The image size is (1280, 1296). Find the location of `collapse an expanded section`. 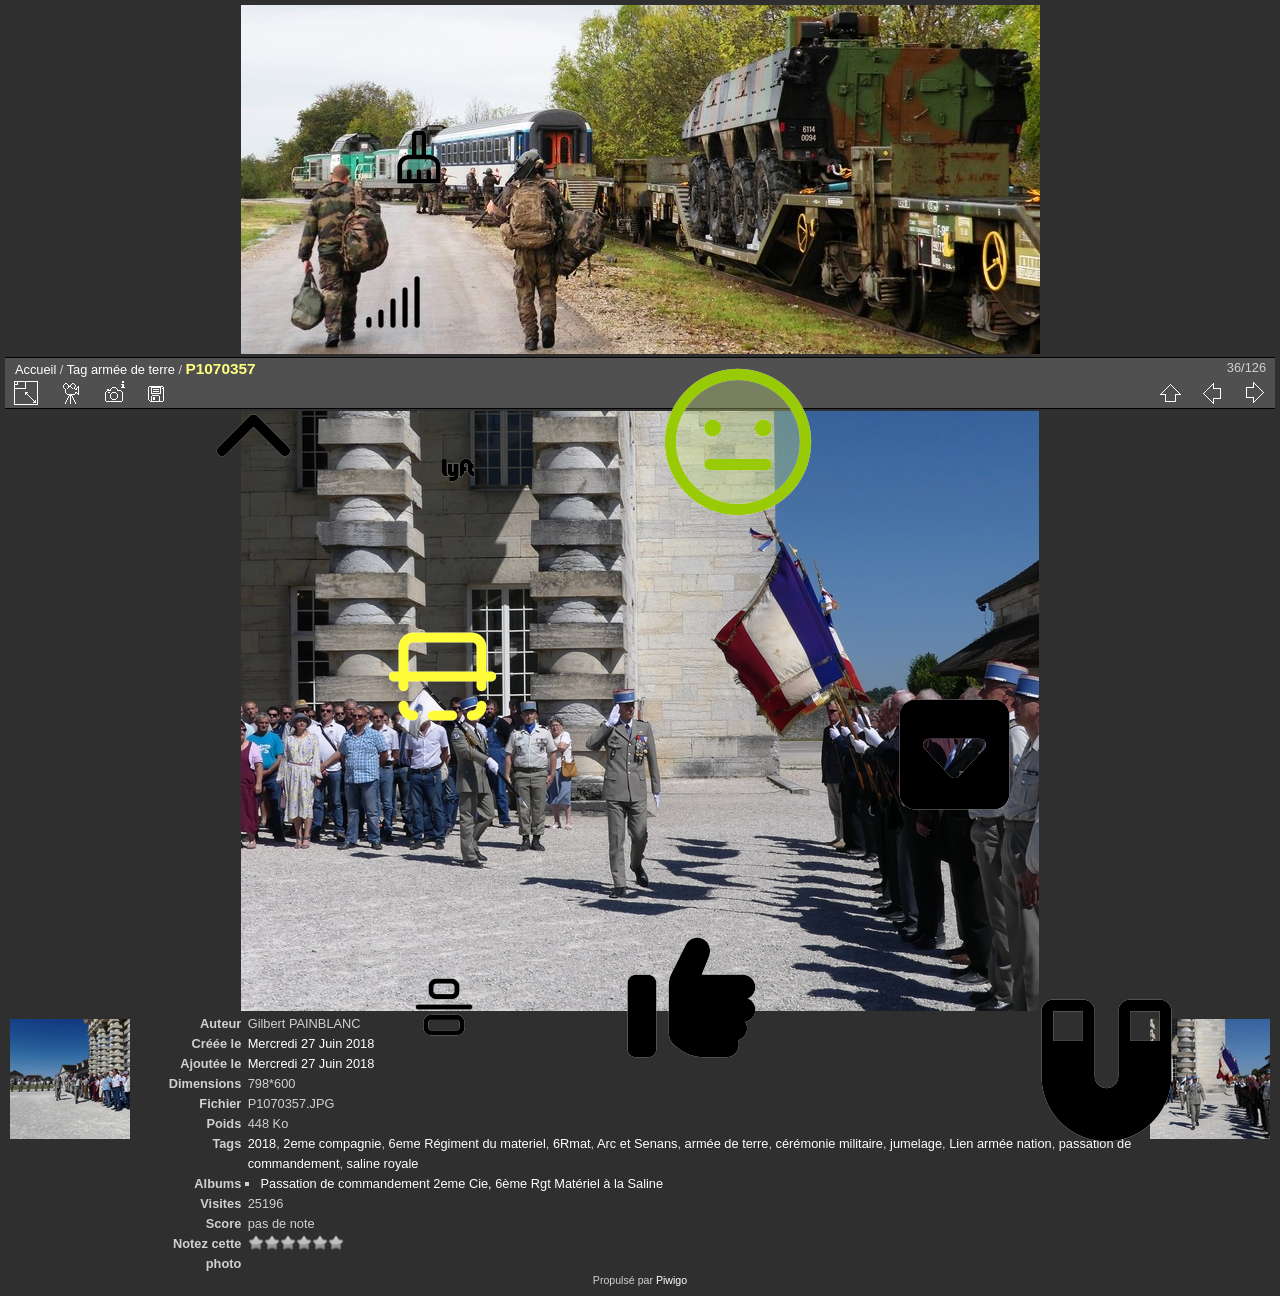

collapse an expanded section is located at coordinates (253, 440).